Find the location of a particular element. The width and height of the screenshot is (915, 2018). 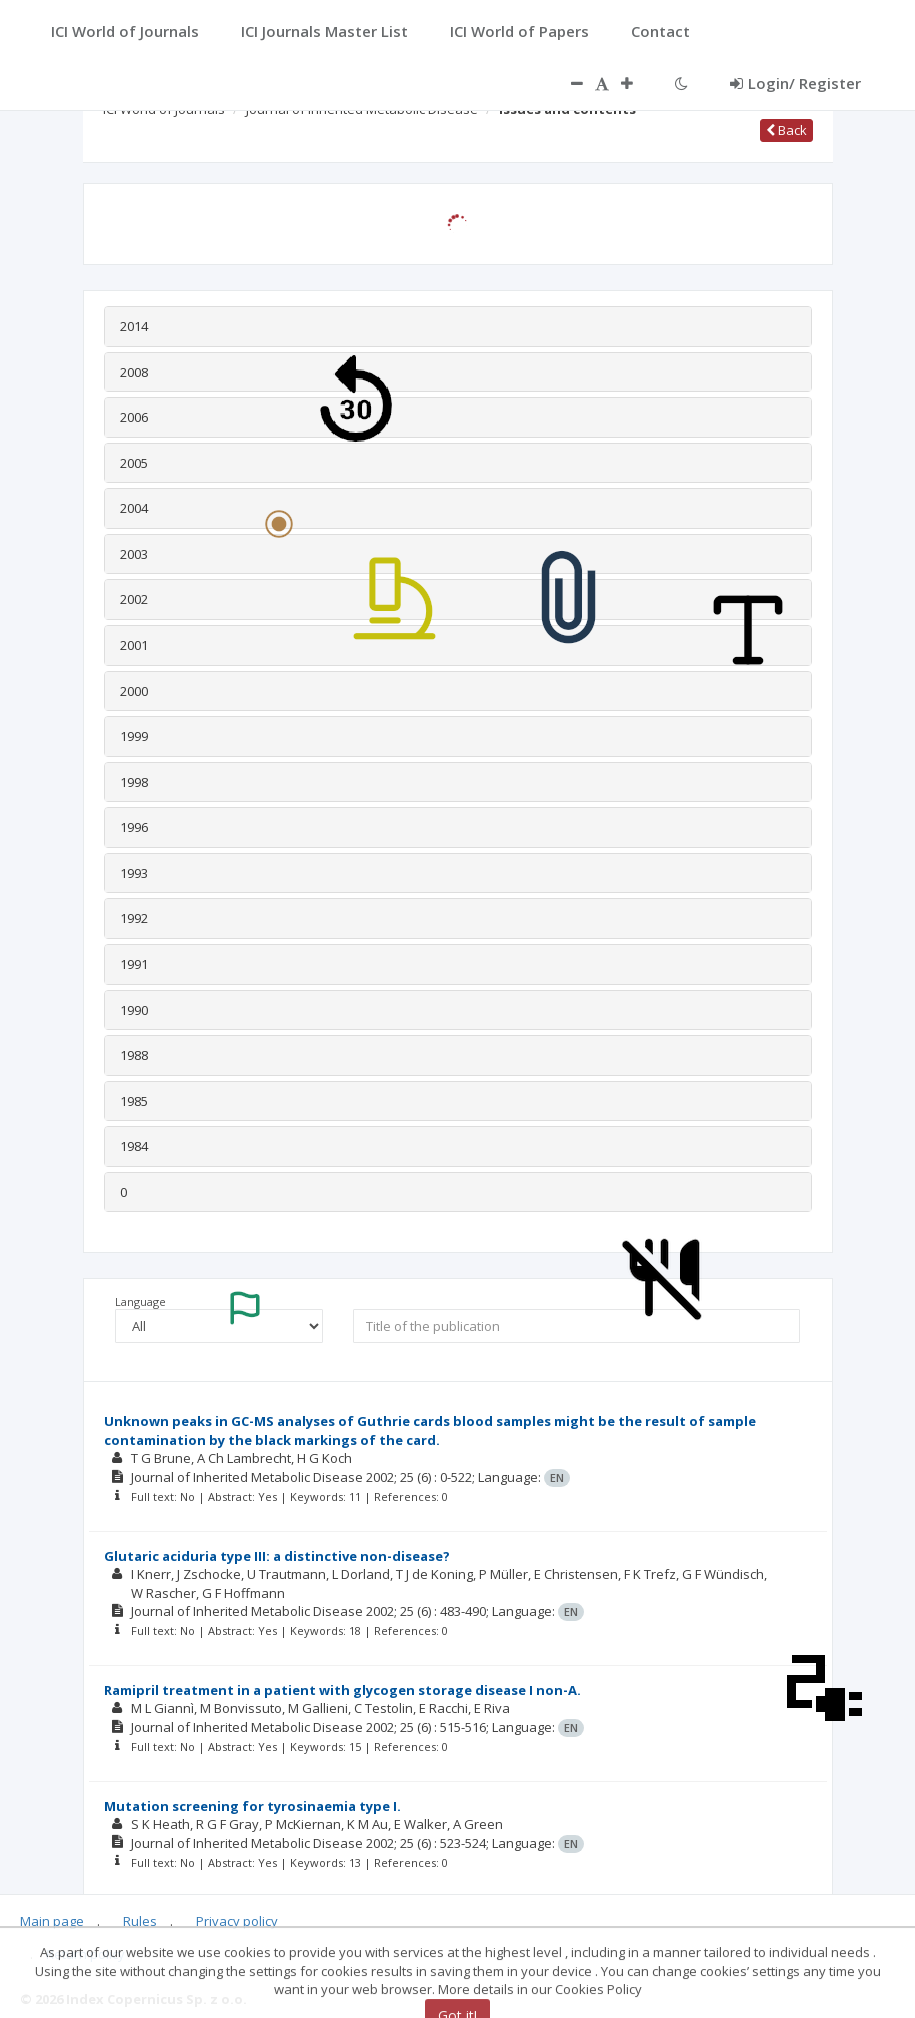

find nearby electrical services or charging stations is located at coordinates (824, 1687).